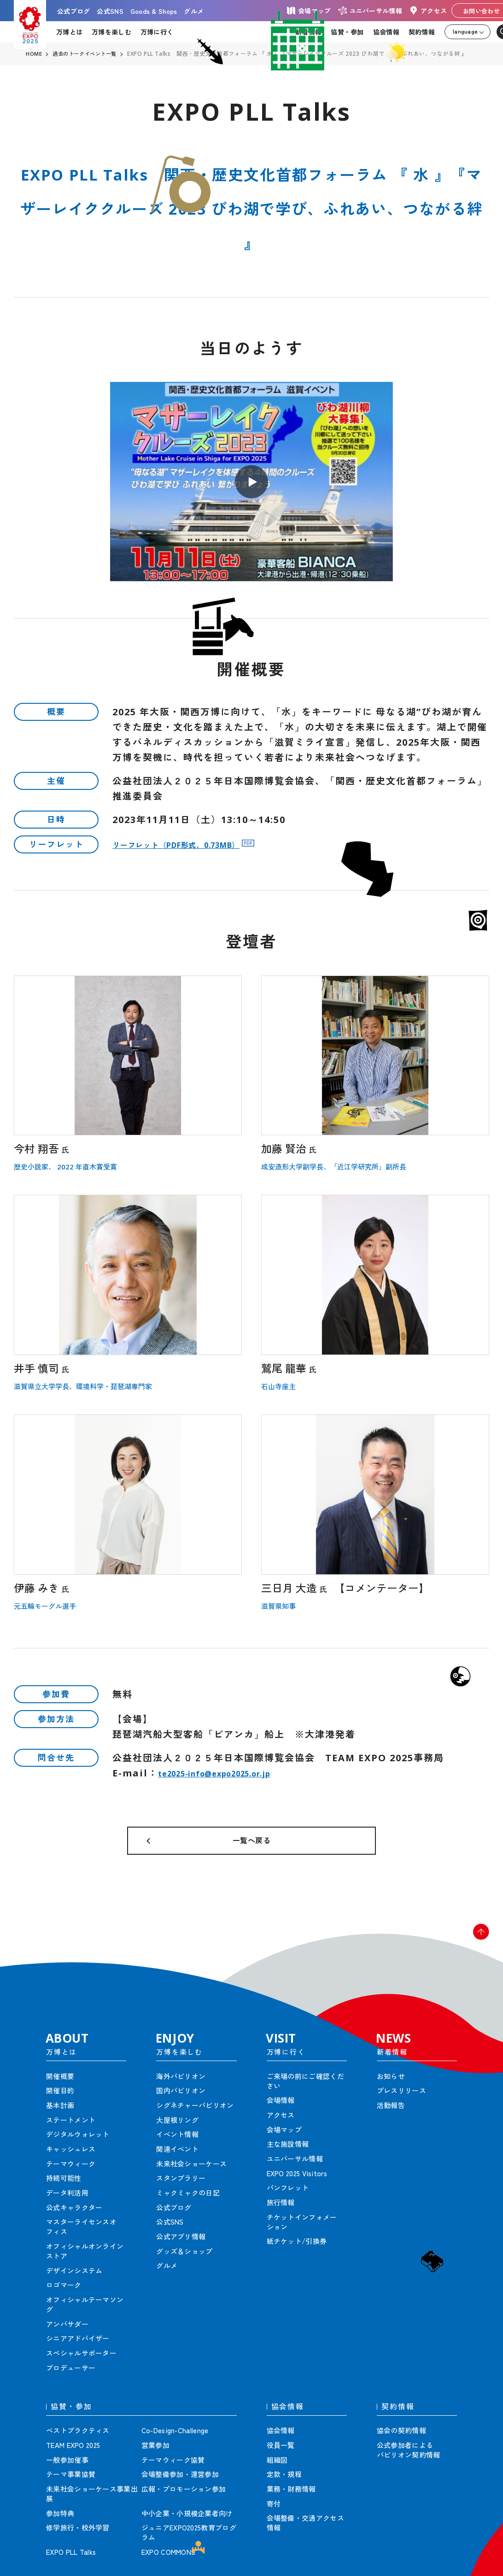 The image size is (503, 2576). I want to click on travel to or view a bridge location, so click(198, 2547).